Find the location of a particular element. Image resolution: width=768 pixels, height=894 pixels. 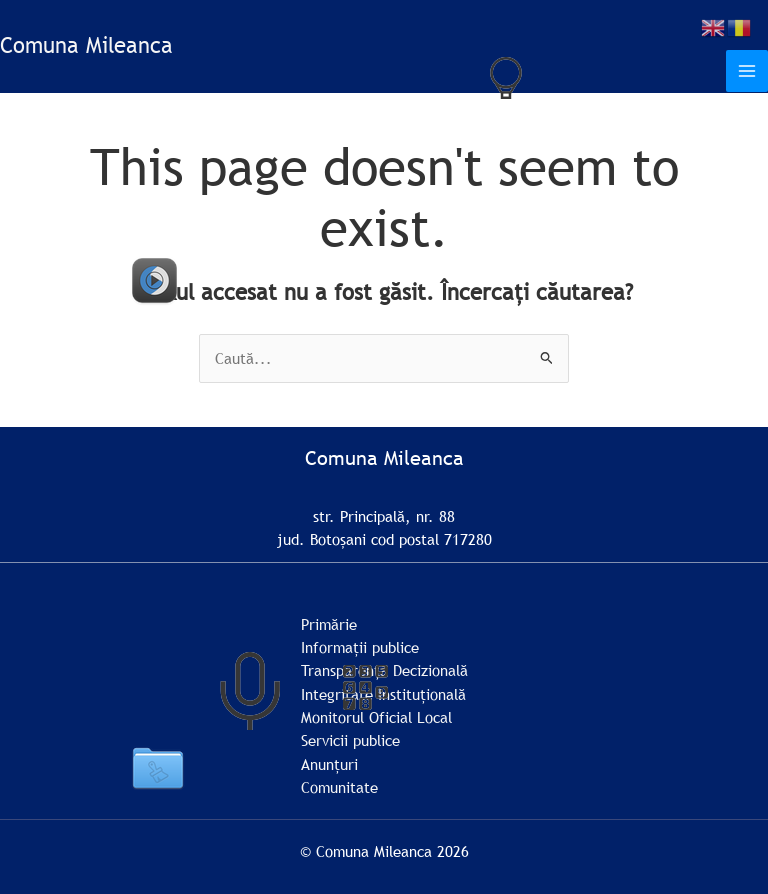

access microphone settings is located at coordinates (250, 691).